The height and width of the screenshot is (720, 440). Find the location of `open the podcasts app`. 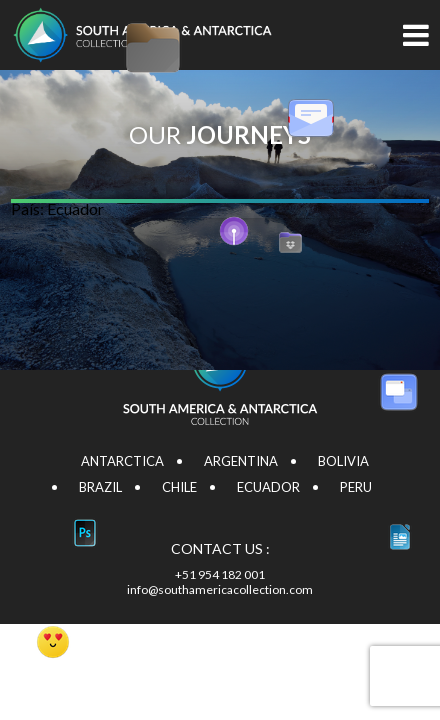

open the podcasts app is located at coordinates (234, 231).